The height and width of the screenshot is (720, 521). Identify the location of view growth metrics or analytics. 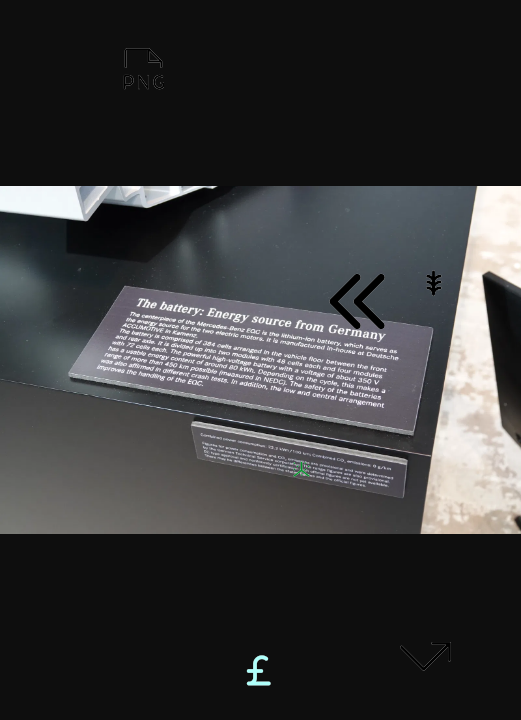
(433, 283).